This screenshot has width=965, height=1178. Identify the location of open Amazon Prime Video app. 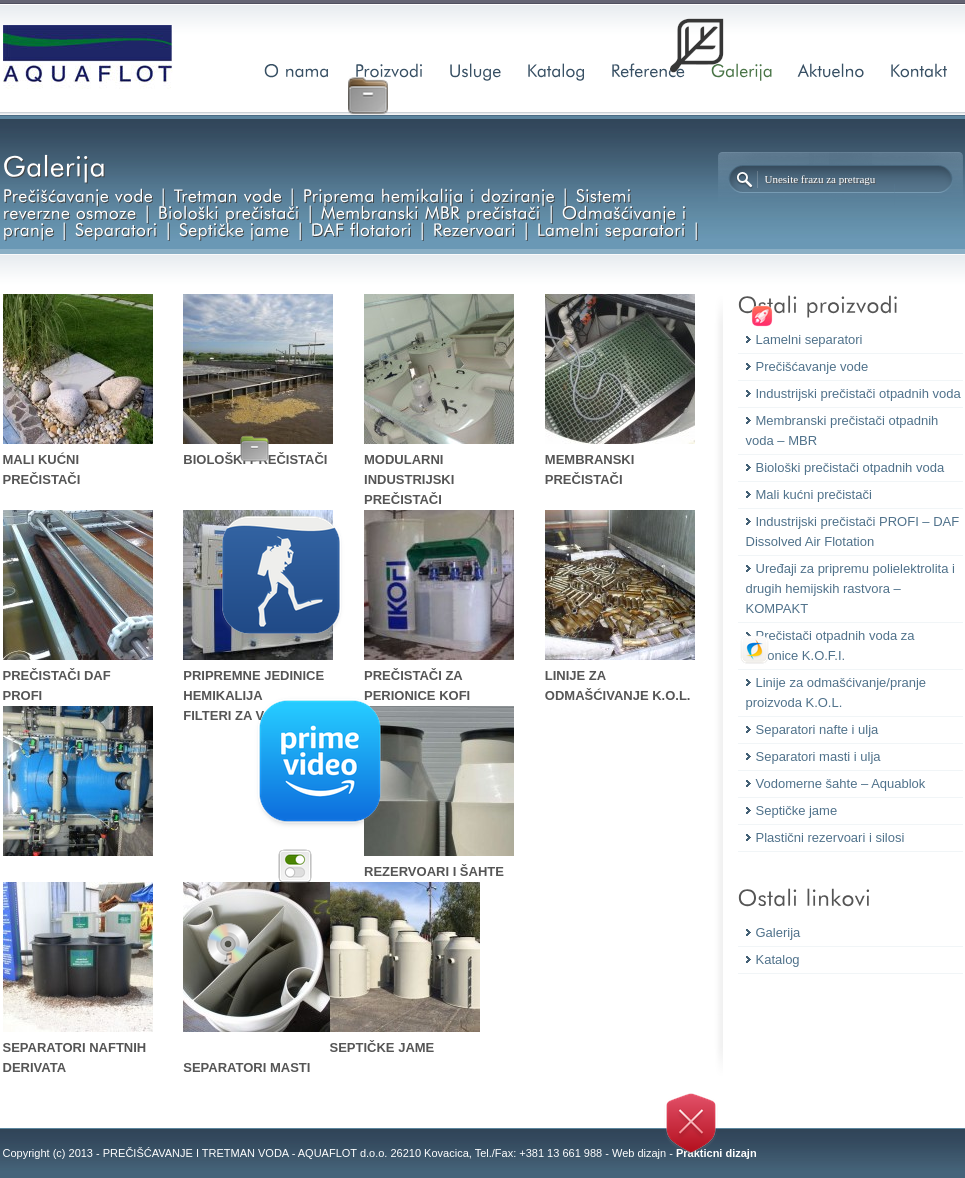
(320, 761).